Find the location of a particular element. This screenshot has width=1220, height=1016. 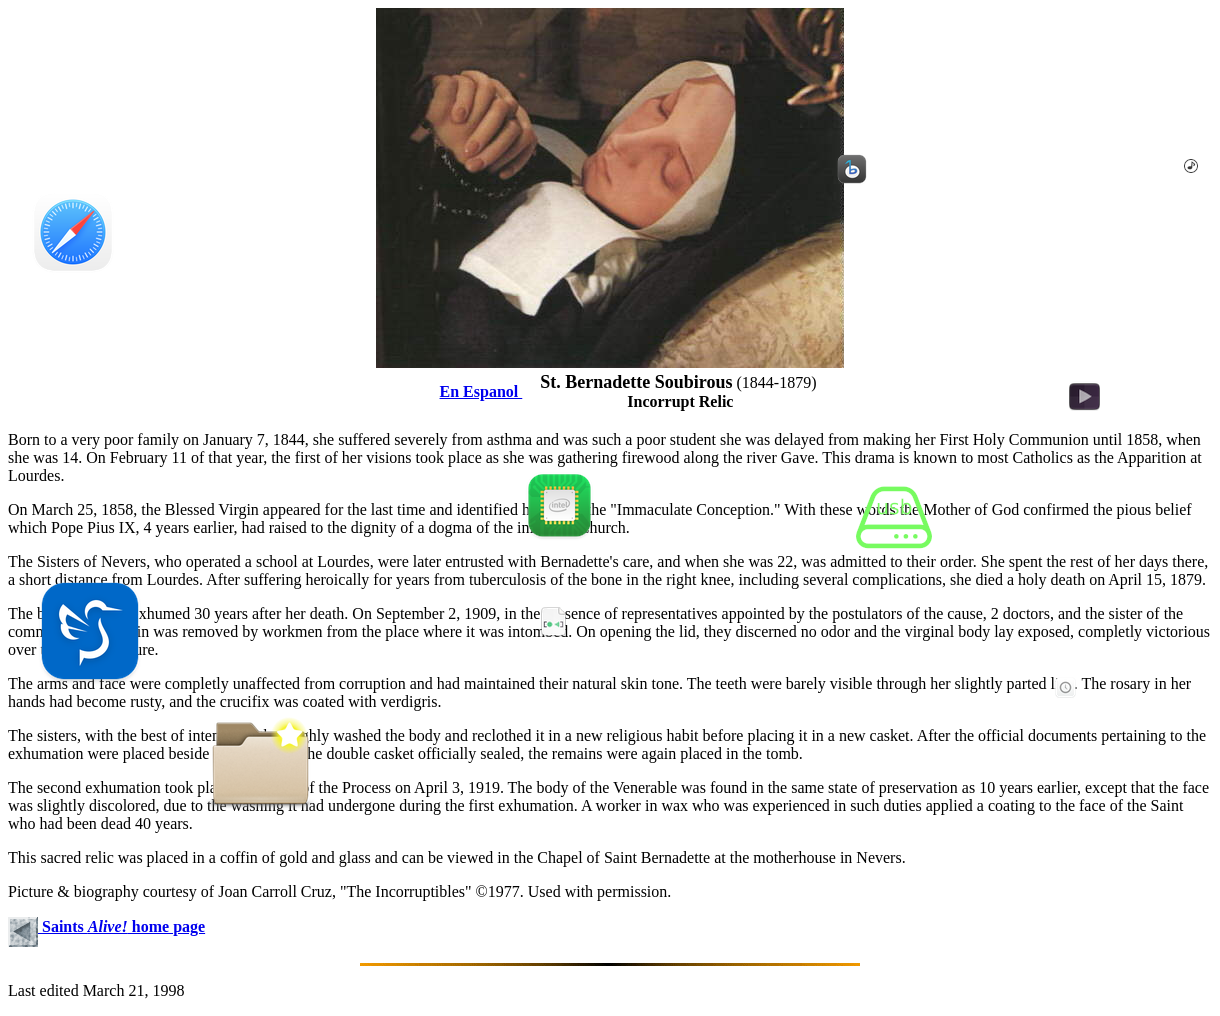

open banshee media player is located at coordinates (852, 169).